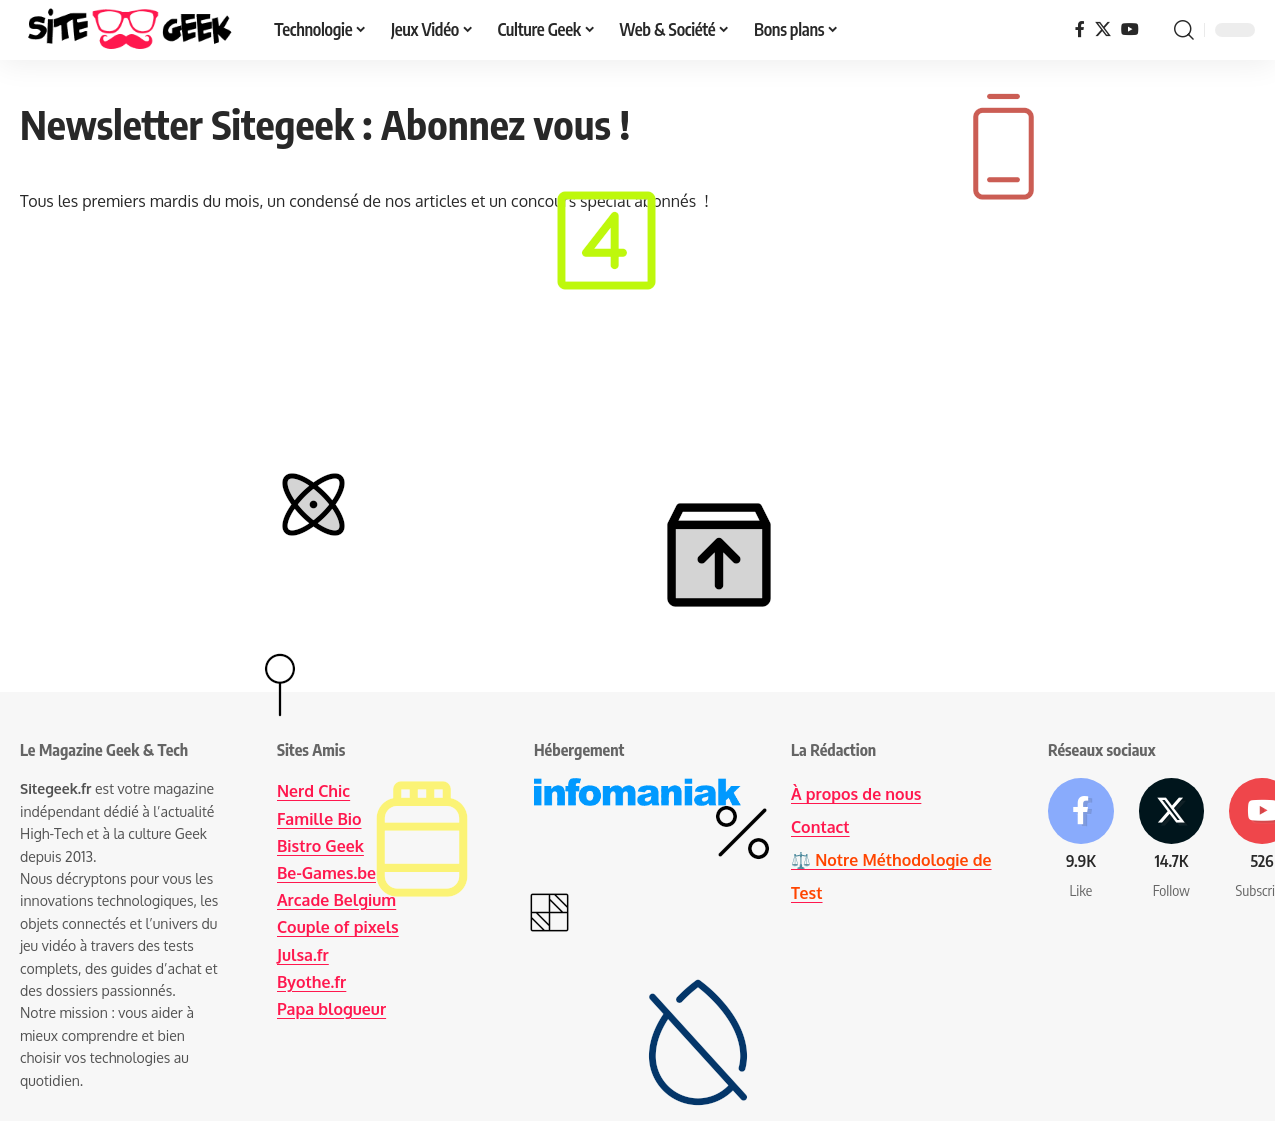 This screenshot has width=1275, height=1121. What do you see at coordinates (549, 912) in the screenshot?
I see `toggle transparency grid view` at bounding box center [549, 912].